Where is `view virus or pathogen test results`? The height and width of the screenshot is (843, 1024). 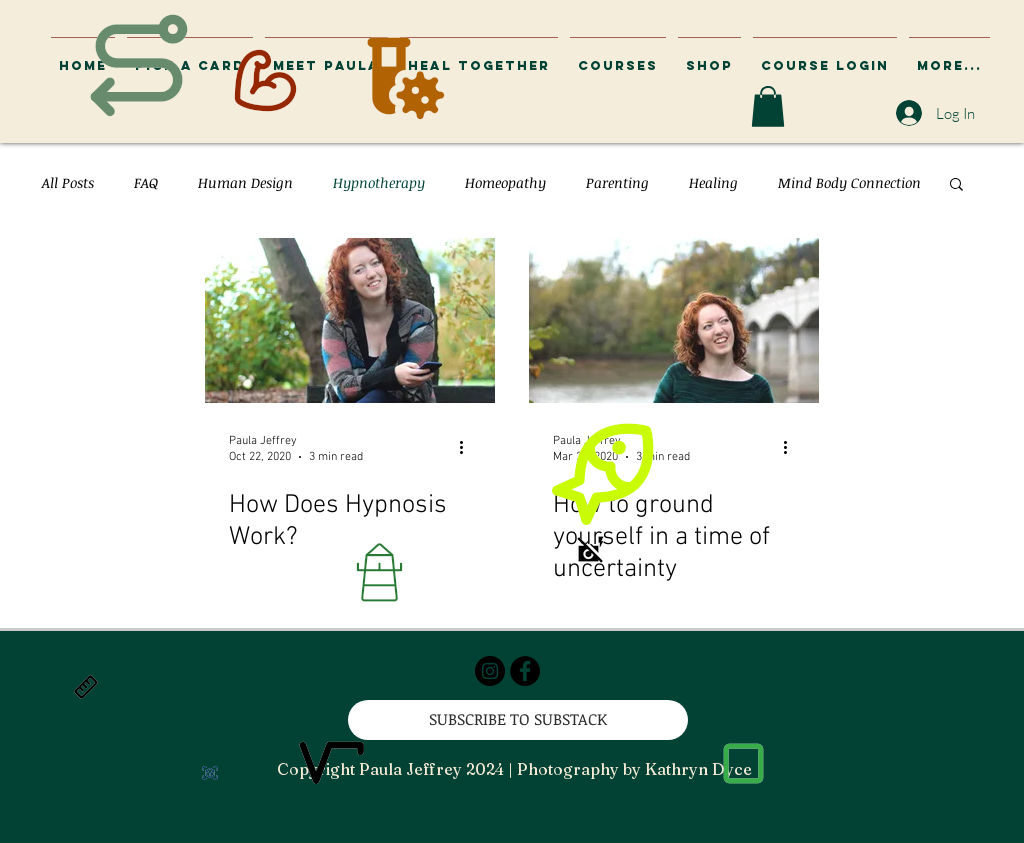 view virus or pathogen test results is located at coordinates (401, 76).